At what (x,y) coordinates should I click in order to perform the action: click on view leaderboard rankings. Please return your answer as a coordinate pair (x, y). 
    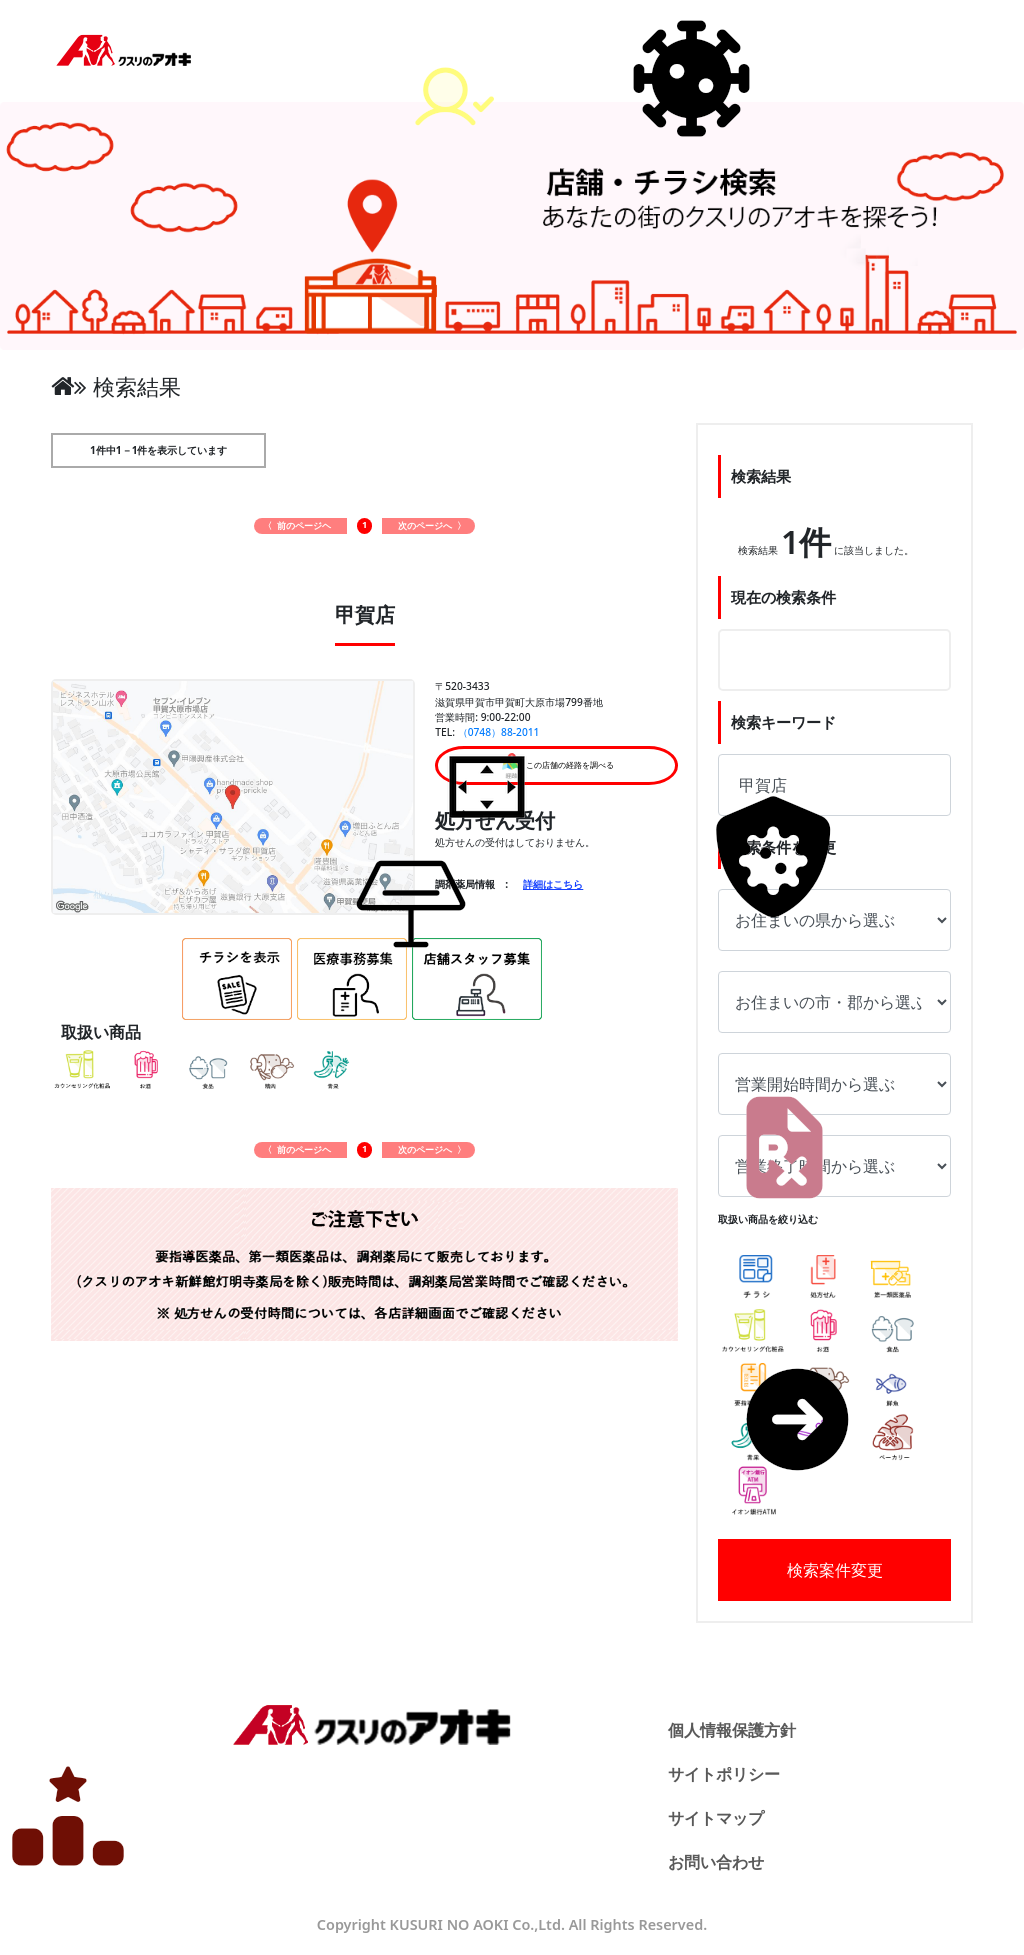
    Looking at the image, I should click on (68, 1816).